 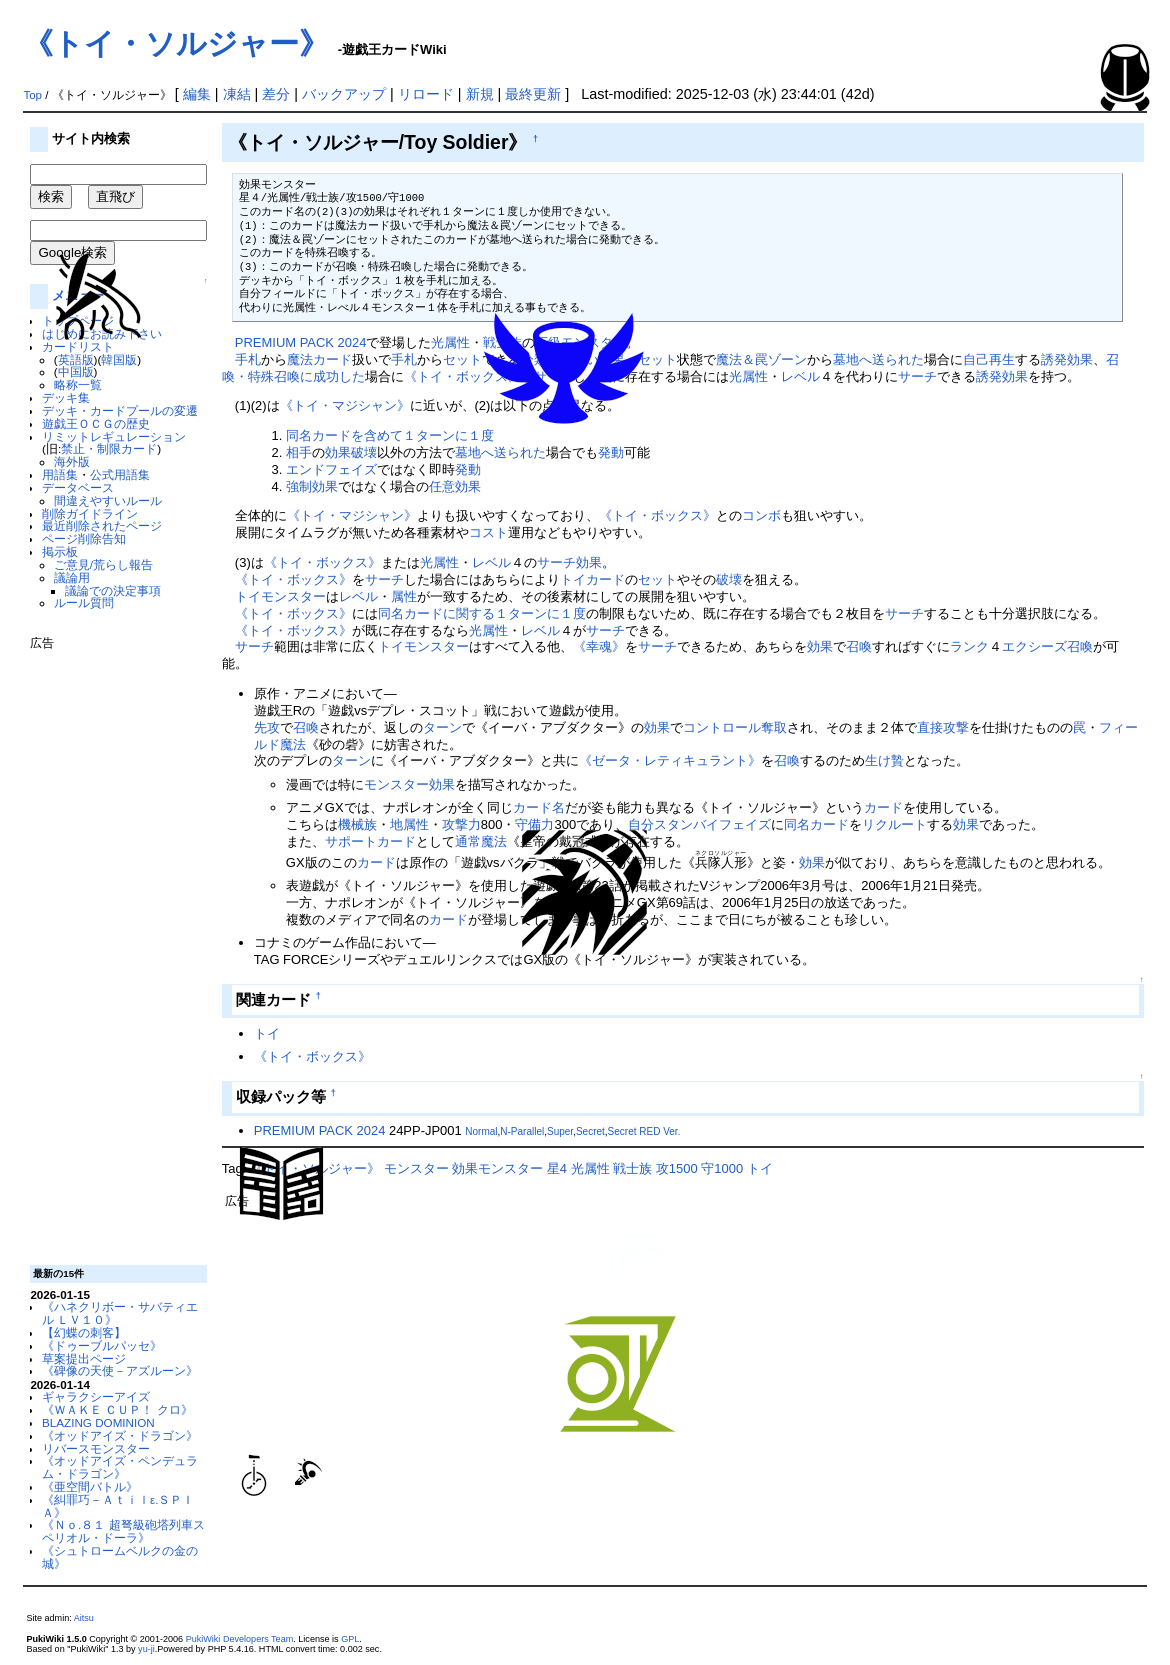 What do you see at coordinates (618, 1374) in the screenshot?
I see `abstract game element or power-up` at bounding box center [618, 1374].